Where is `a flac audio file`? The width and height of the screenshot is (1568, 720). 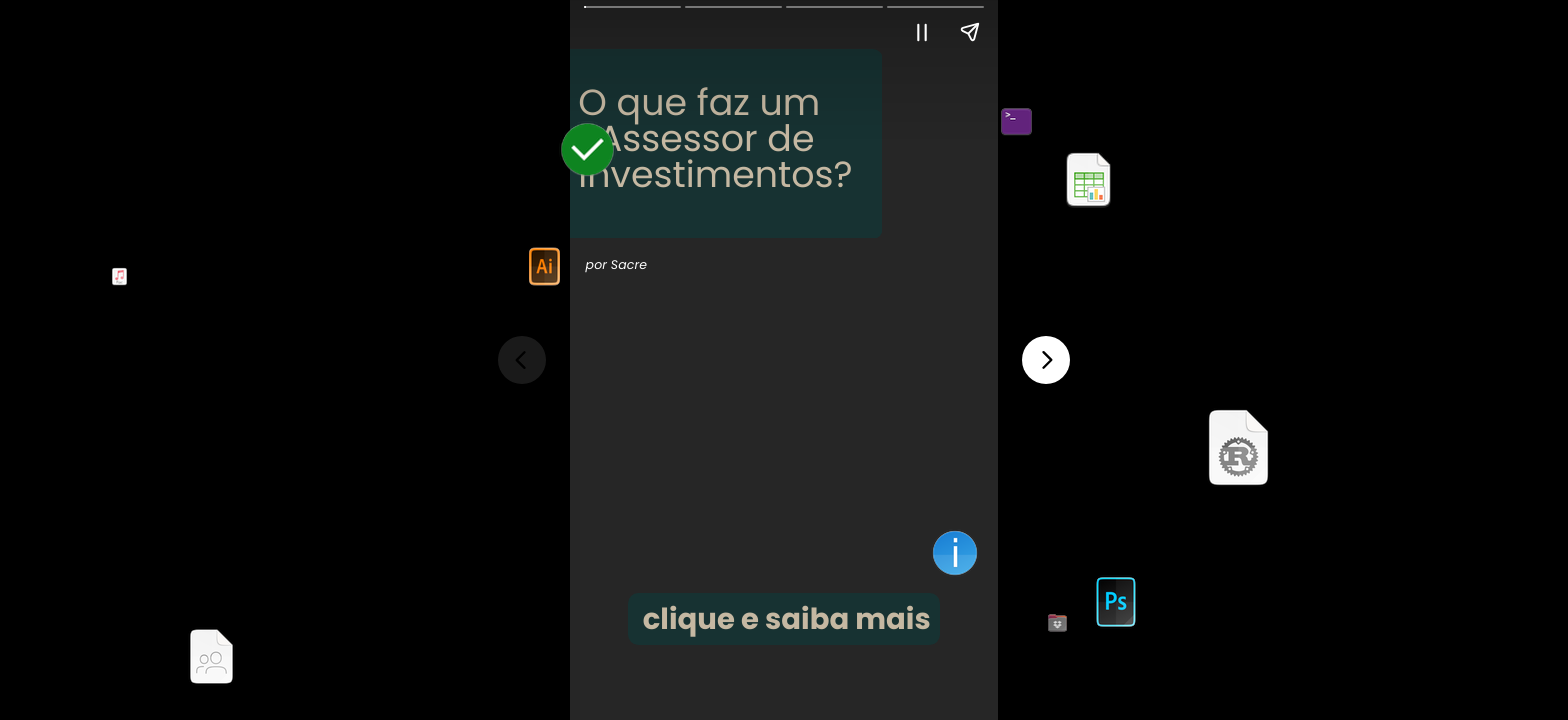
a flac audio file is located at coordinates (119, 276).